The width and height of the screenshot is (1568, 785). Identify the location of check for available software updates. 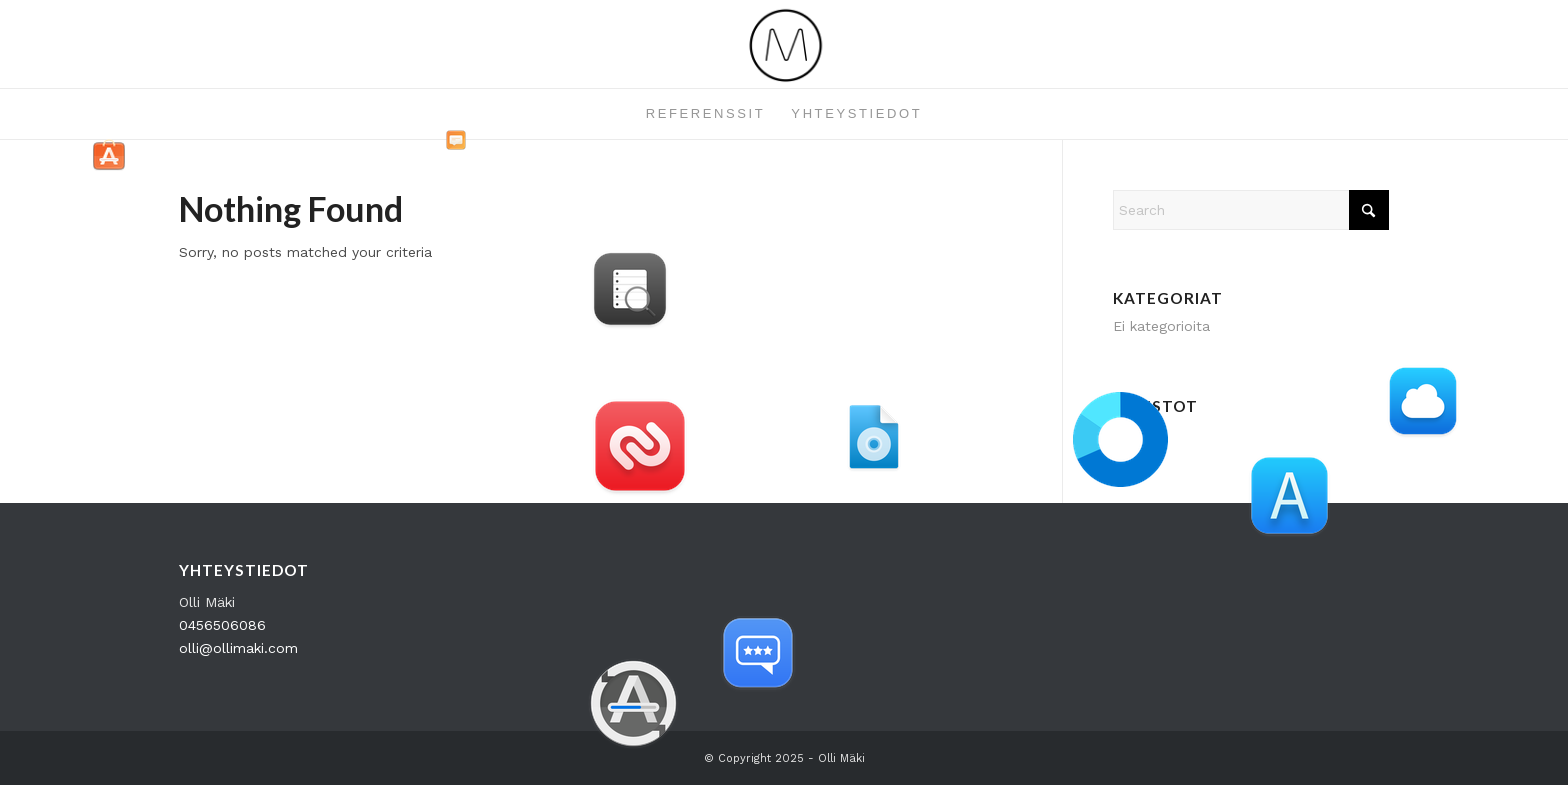
(633, 703).